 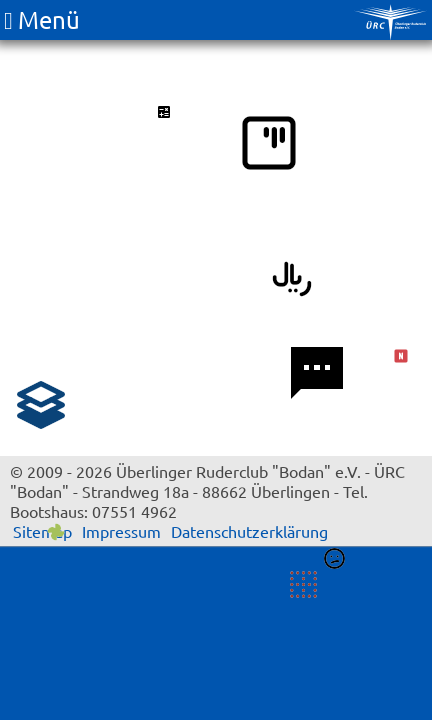 I want to click on remove all borders from selected element, so click(x=303, y=584).